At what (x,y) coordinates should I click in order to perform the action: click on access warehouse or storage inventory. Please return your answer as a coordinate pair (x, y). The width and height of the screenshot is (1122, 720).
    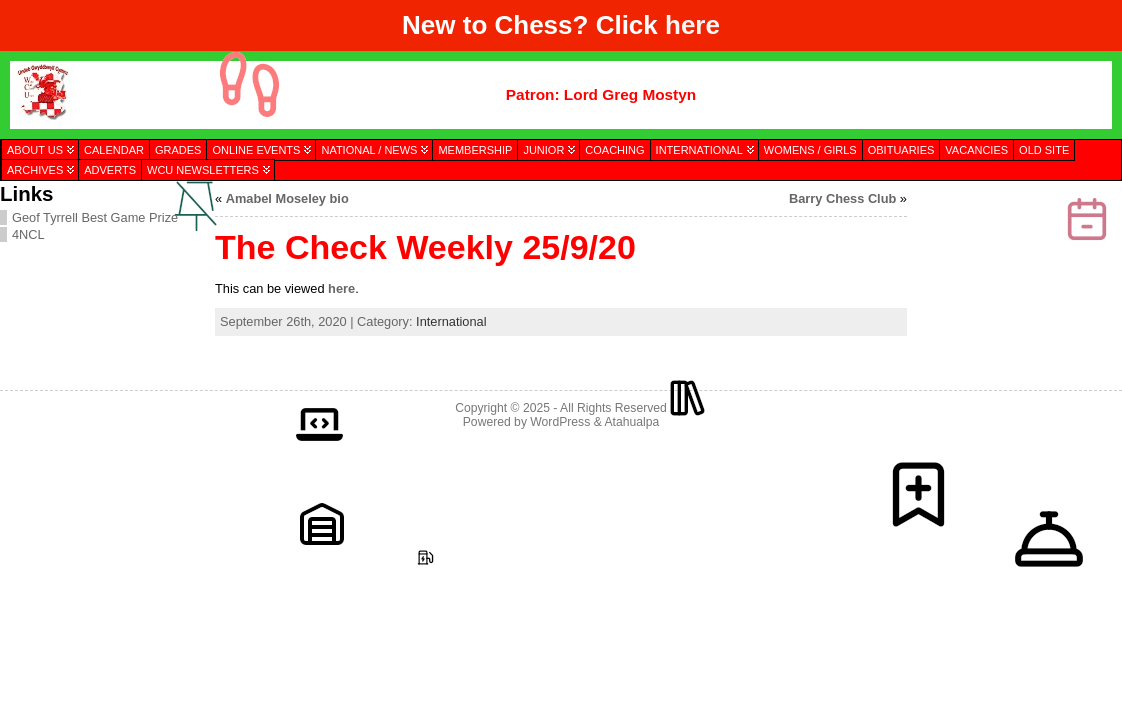
    Looking at the image, I should click on (322, 525).